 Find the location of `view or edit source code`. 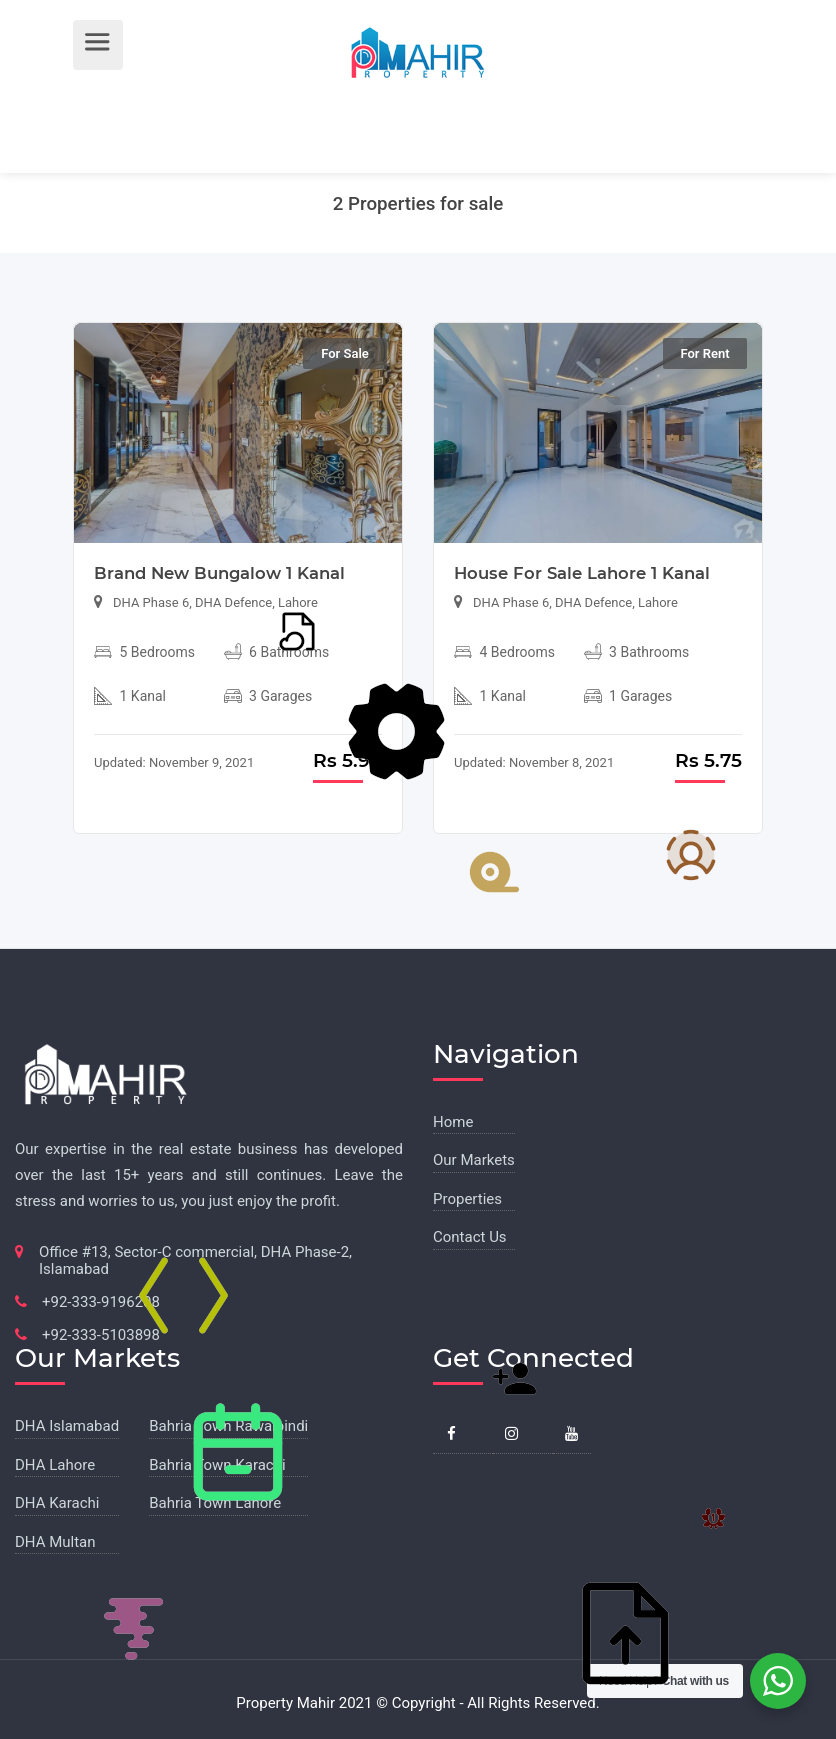

view or edit source code is located at coordinates (183, 1295).